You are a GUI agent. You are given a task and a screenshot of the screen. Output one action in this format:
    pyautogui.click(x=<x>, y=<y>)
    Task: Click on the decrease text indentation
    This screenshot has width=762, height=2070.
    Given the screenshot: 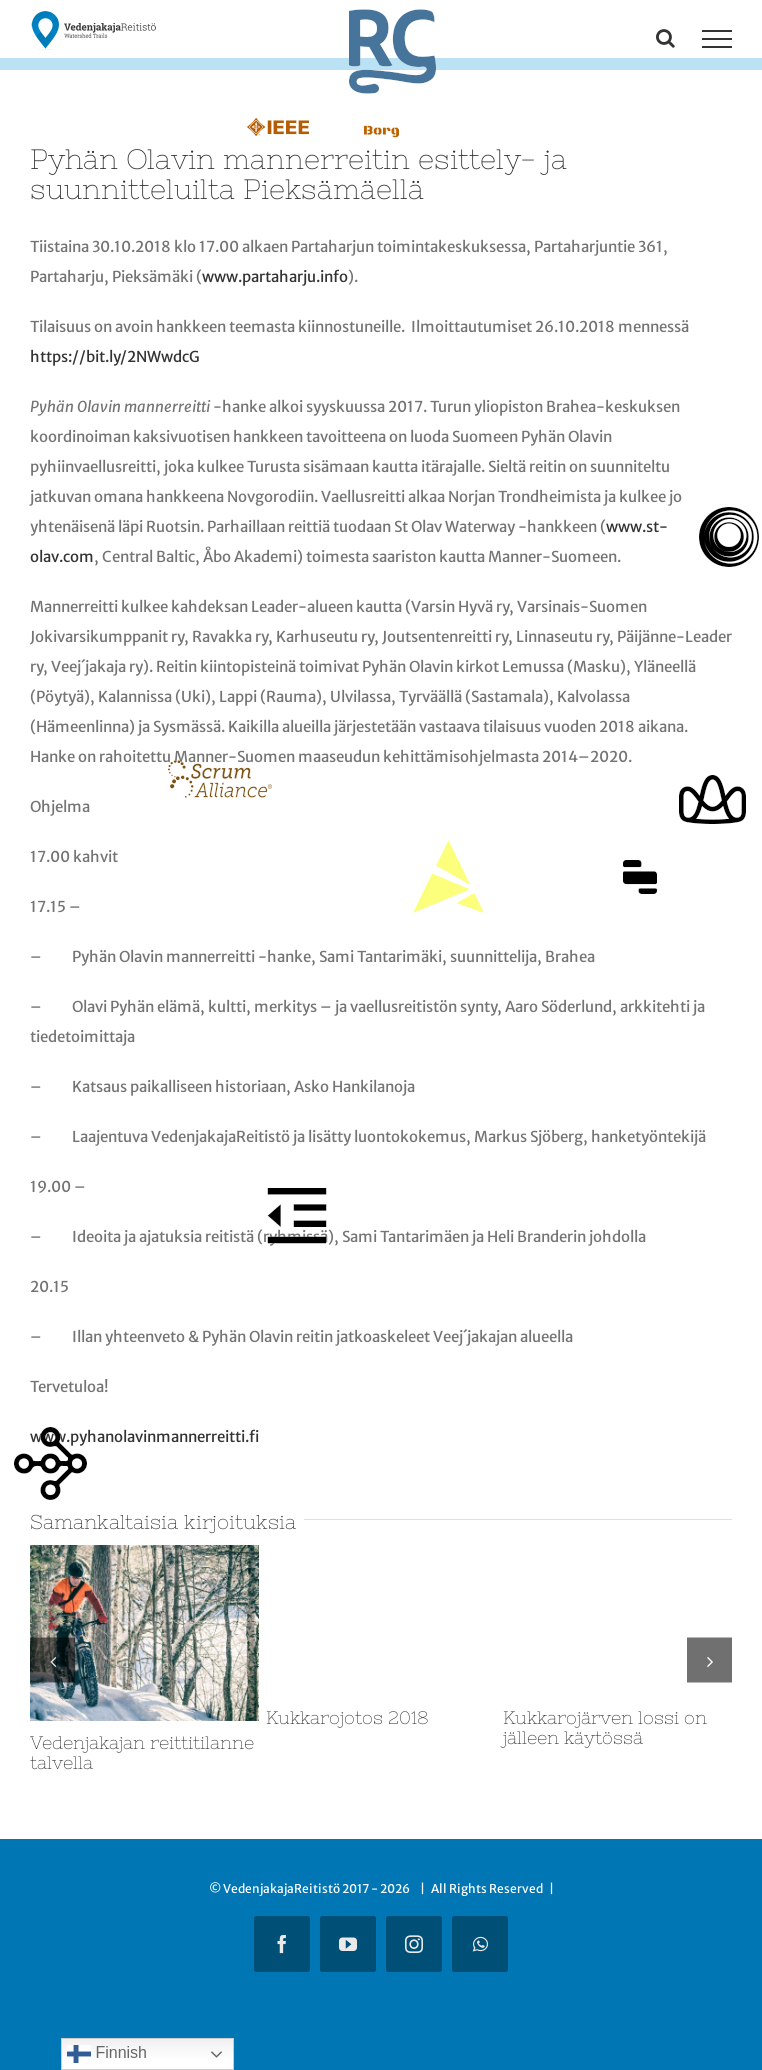 What is the action you would take?
    pyautogui.click(x=297, y=1214)
    